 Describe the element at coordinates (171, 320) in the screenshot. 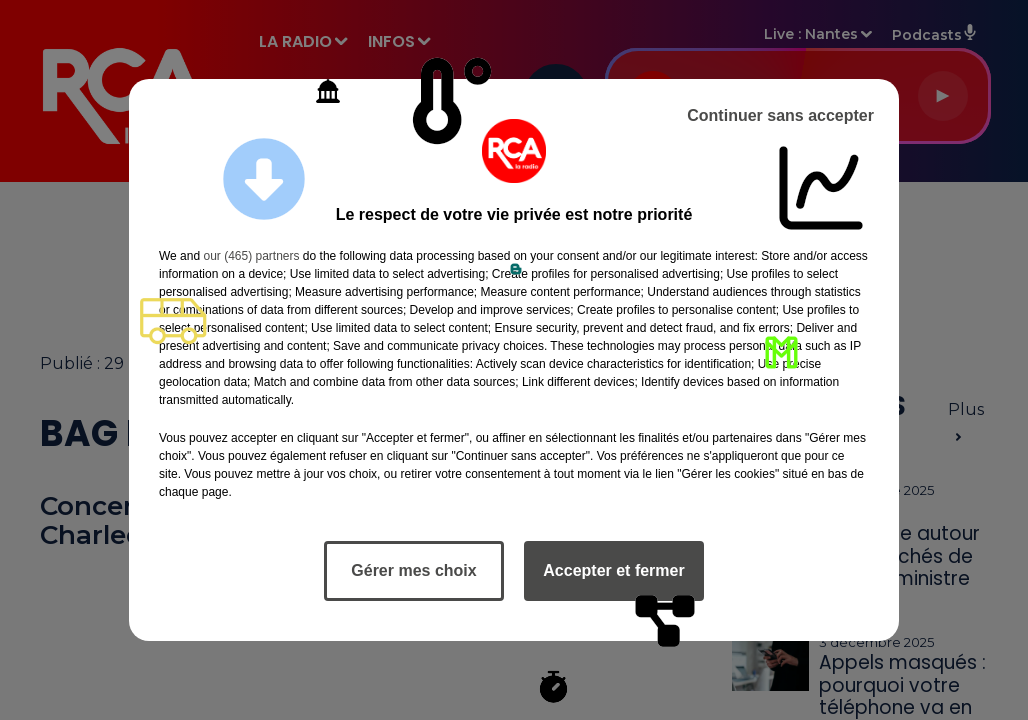

I see `track delivery or shipping status` at that location.